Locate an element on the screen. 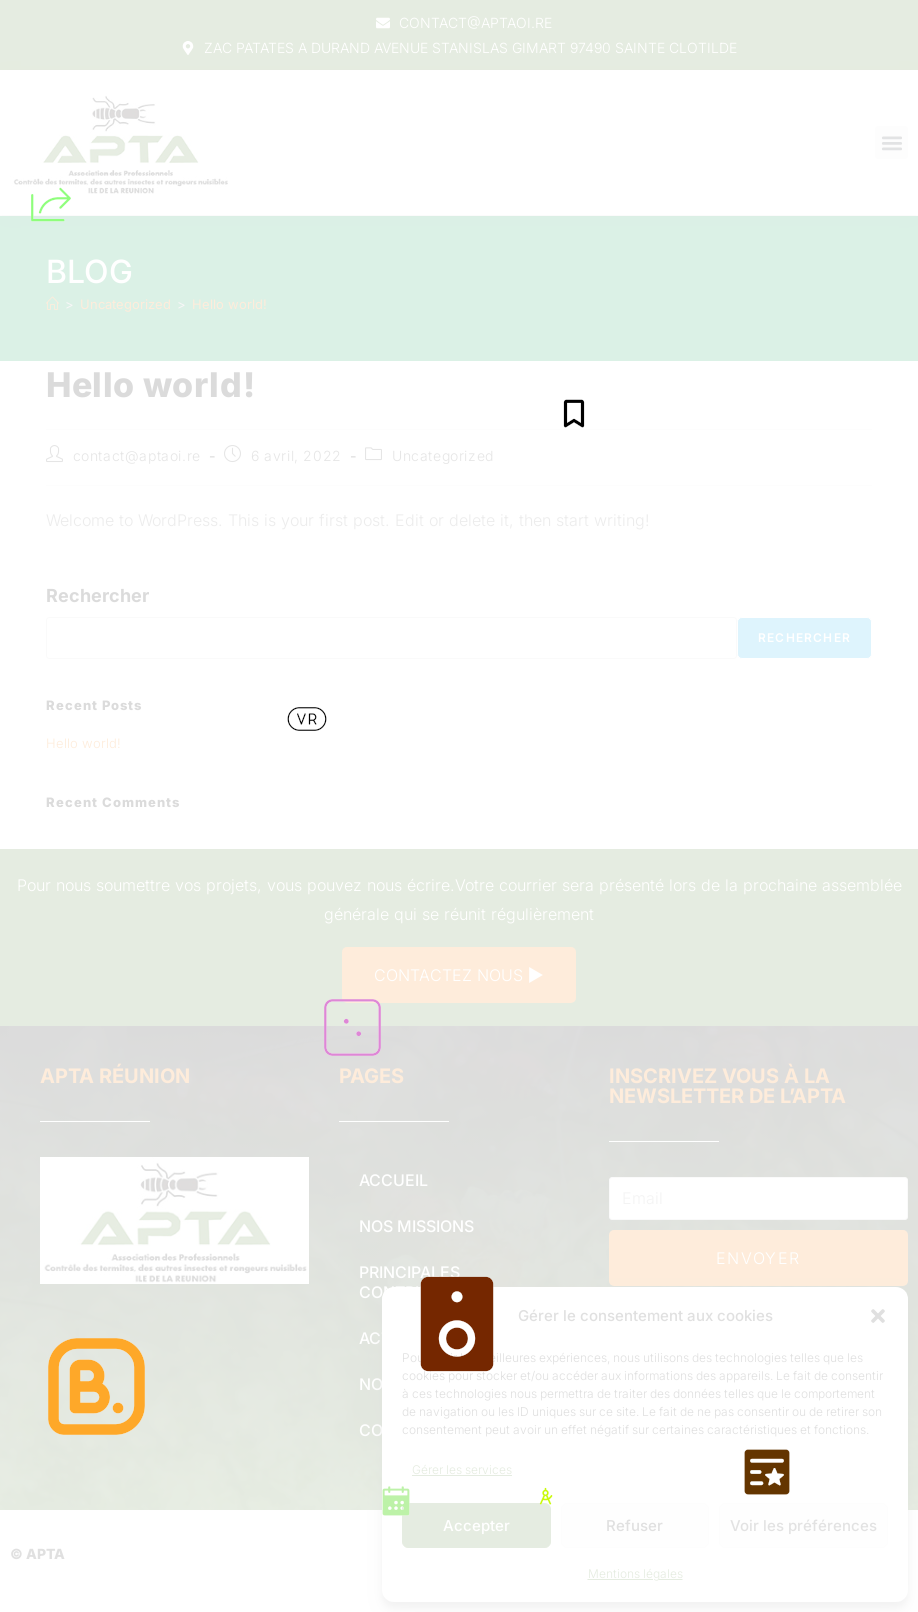 This screenshot has width=918, height=1612. access virtual reality mode or settings is located at coordinates (307, 719).